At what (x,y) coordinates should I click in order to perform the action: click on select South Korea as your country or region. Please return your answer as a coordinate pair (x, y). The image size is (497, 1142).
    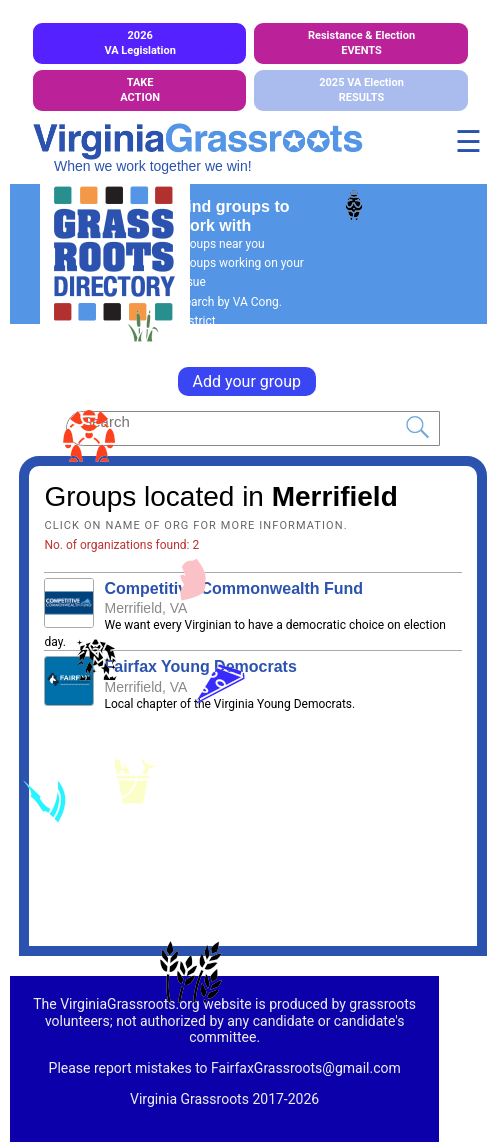
    Looking at the image, I should click on (192, 580).